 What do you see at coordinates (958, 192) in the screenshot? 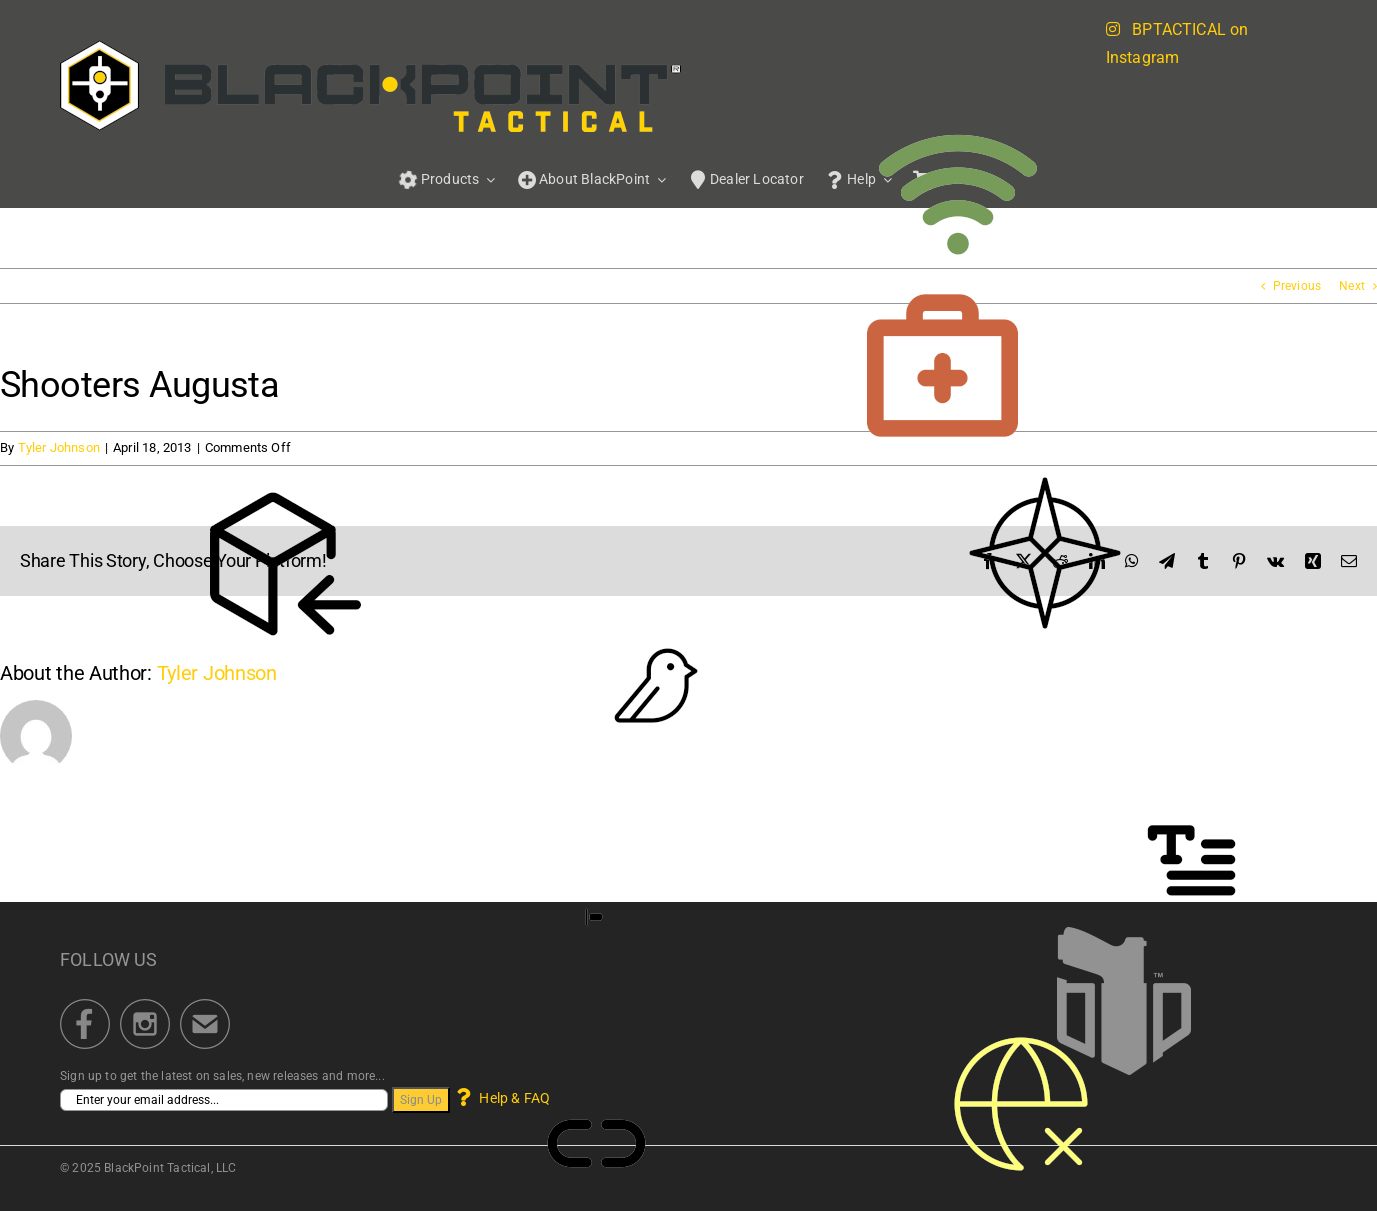
I see `indicates strong wifi signal strength` at bounding box center [958, 192].